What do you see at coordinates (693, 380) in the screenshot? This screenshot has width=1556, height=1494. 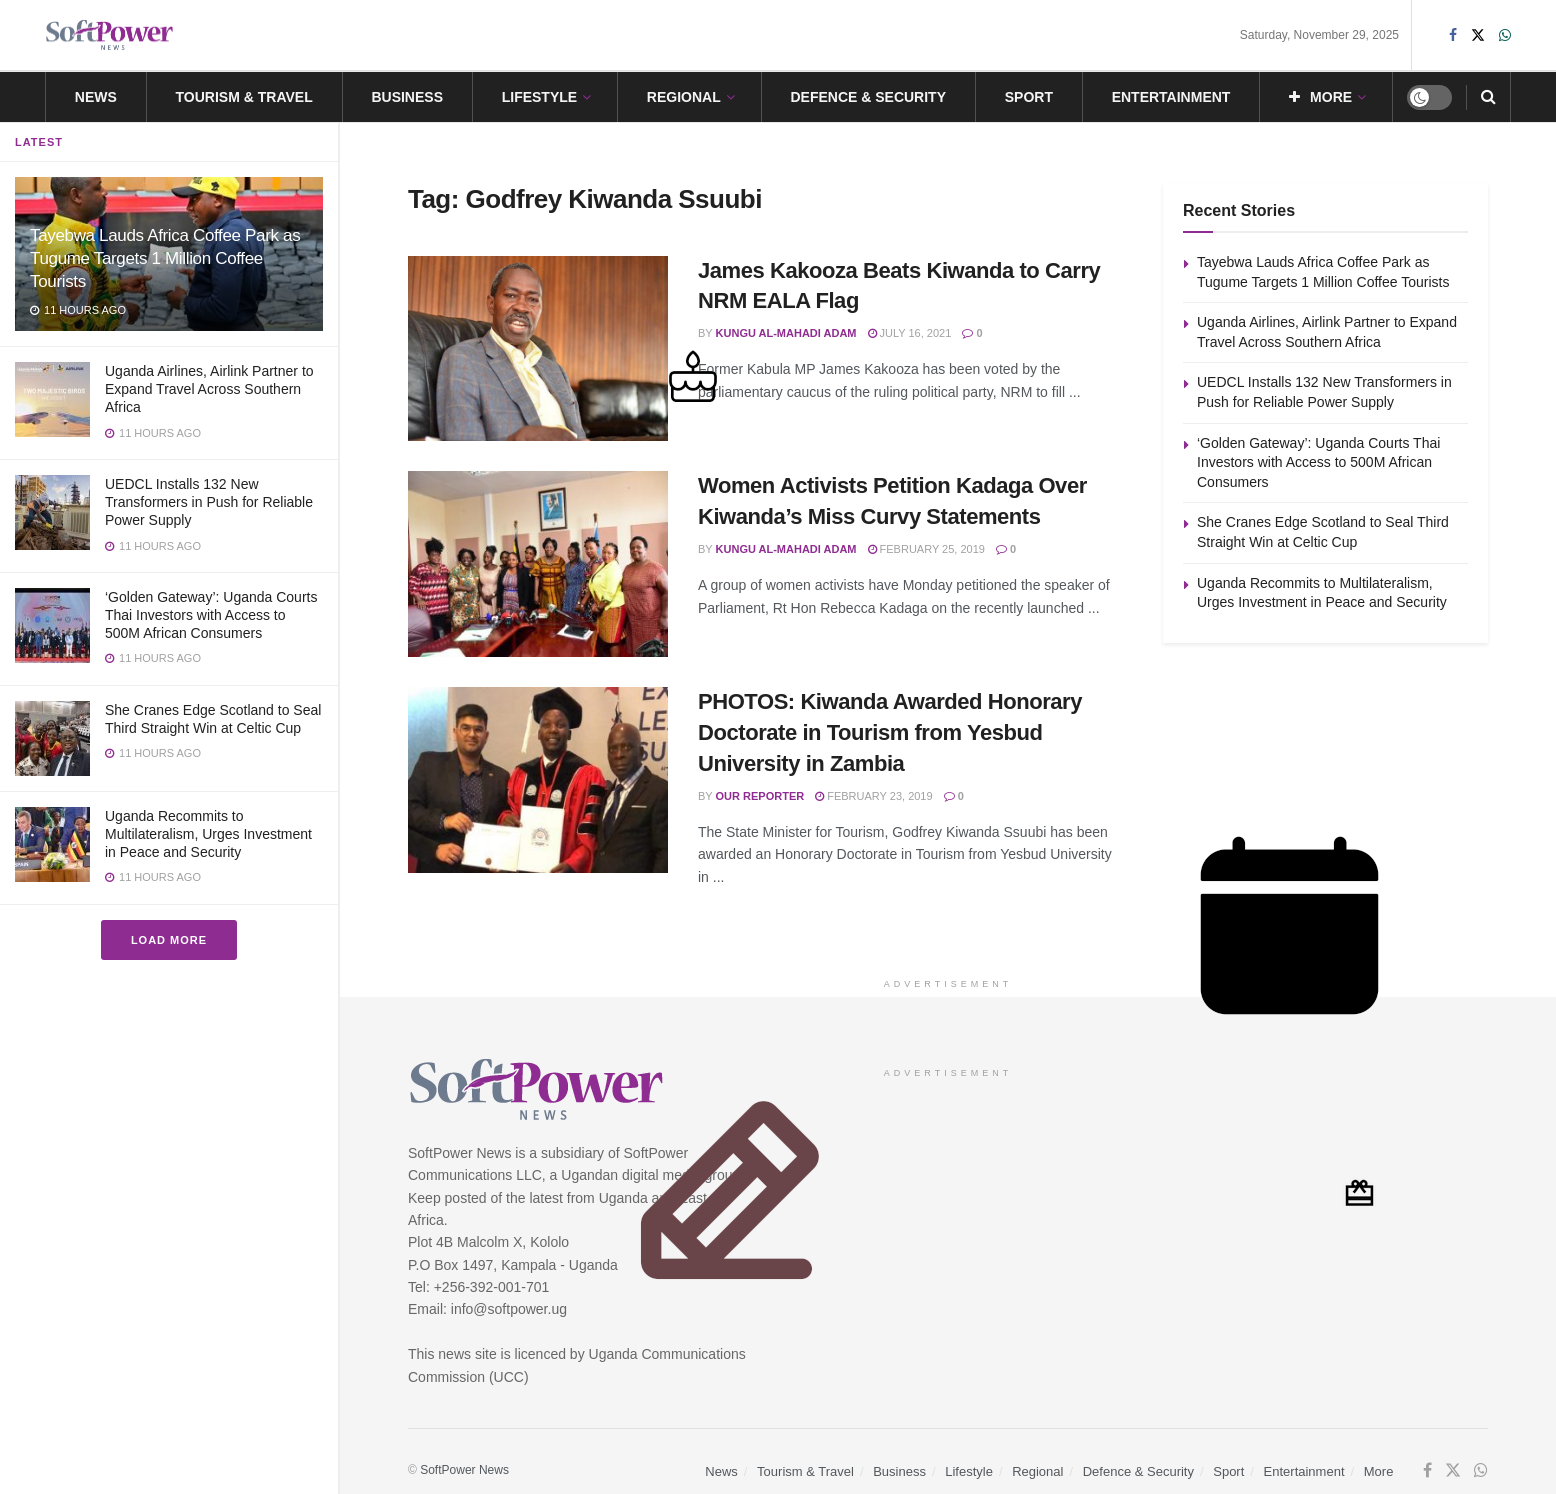 I see `view birthday or celebration reminders` at bounding box center [693, 380].